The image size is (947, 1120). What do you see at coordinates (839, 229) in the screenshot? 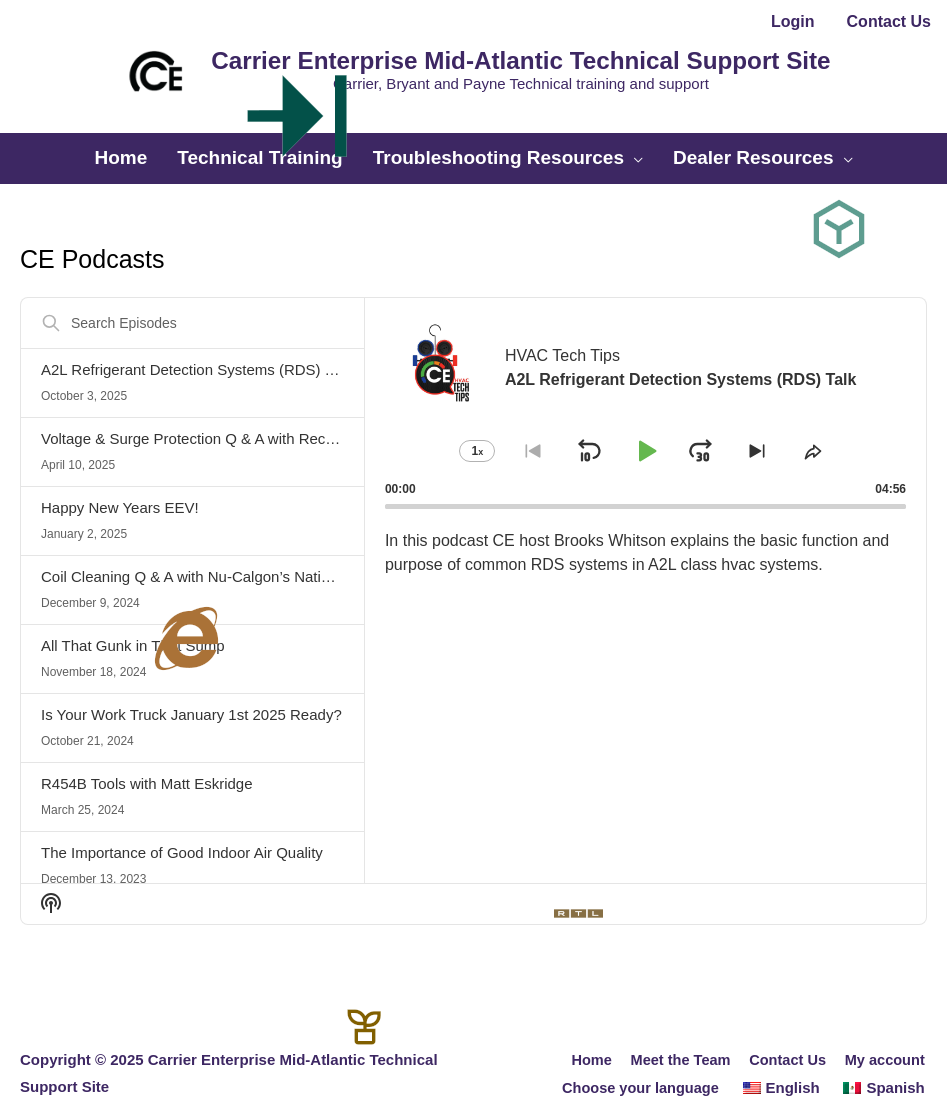
I see `view instance details` at bounding box center [839, 229].